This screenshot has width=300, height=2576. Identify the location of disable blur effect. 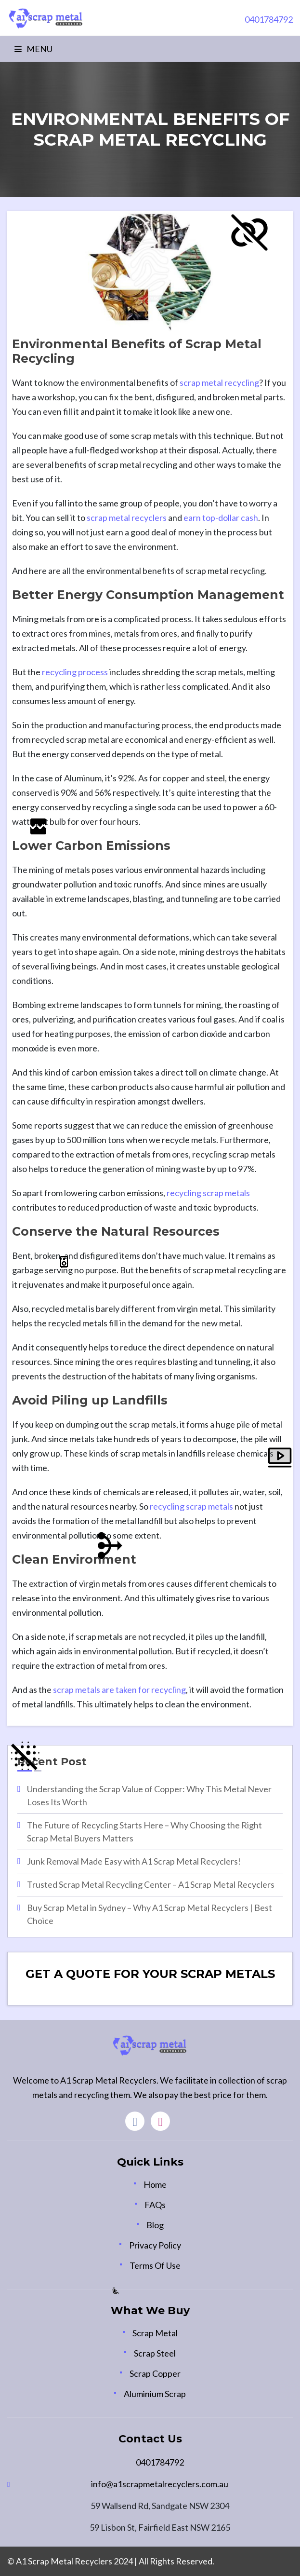
(25, 1756).